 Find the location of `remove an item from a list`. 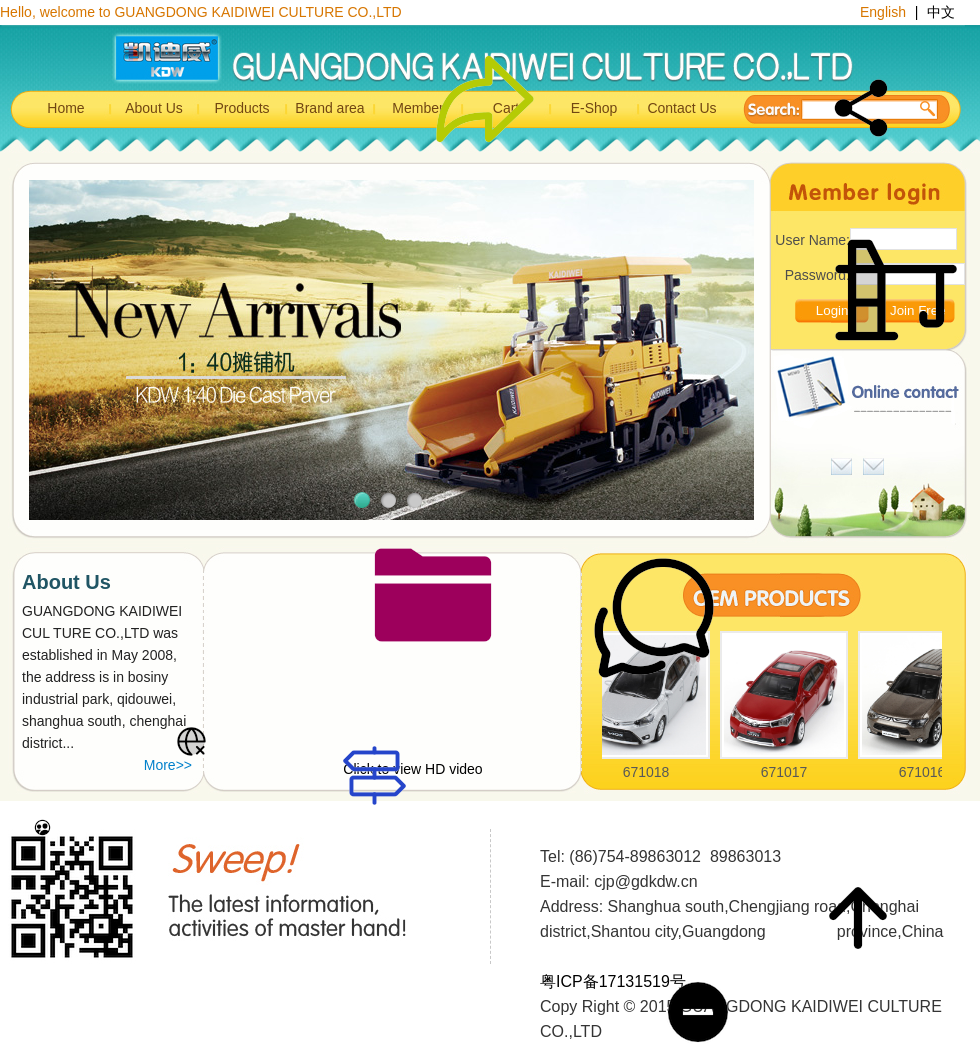

remove an item from a list is located at coordinates (698, 1012).